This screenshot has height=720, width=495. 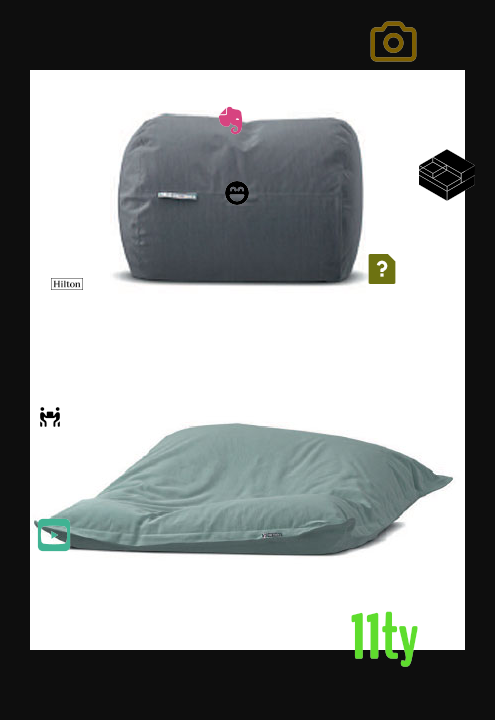 What do you see at coordinates (67, 284) in the screenshot?
I see `access the Hilton hotels app or website` at bounding box center [67, 284].